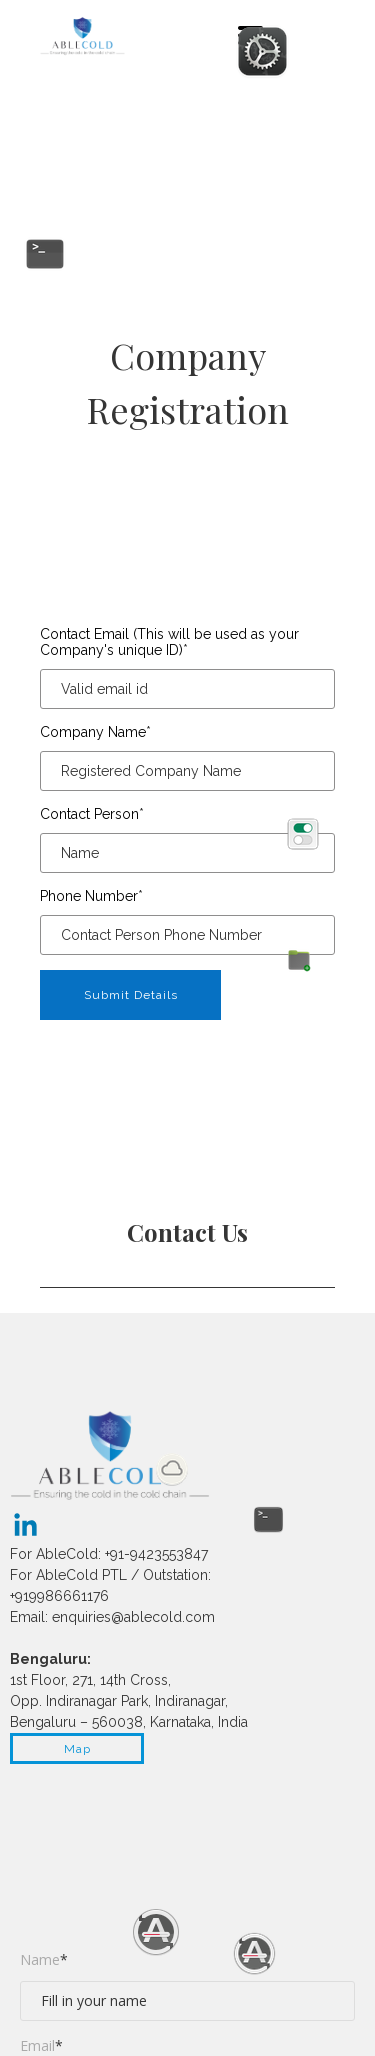 The height and width of the screenshot is (2056, 375). Describe the element at coordinates (45, 254) in the screenshot. I see `open the terminal application` at that location.